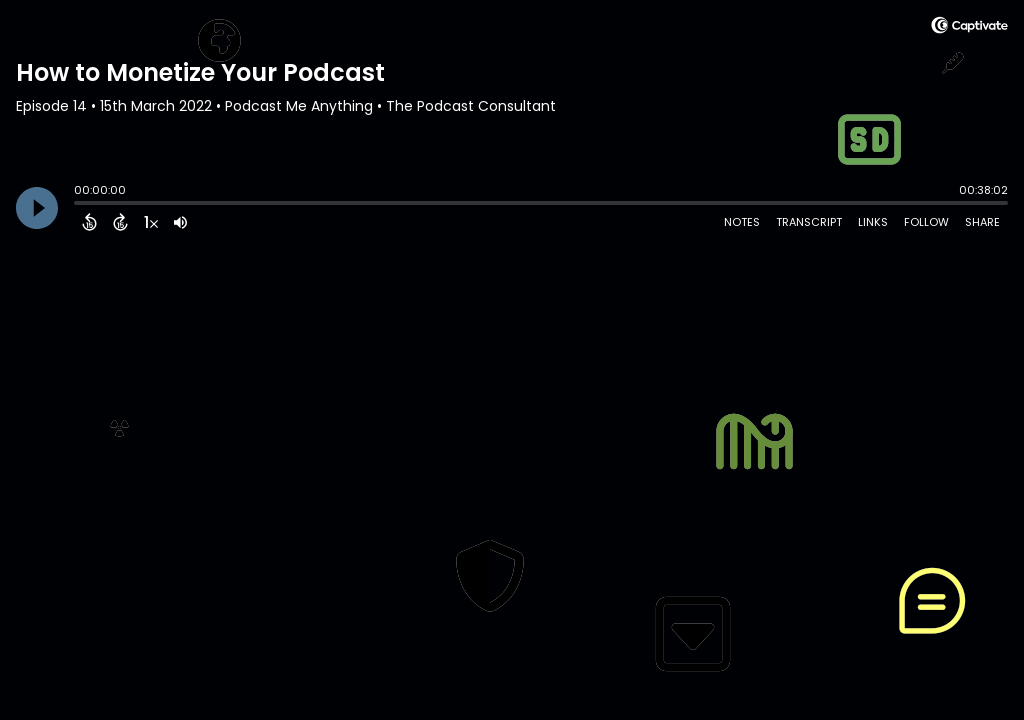 The height and width of the screenshot is (720, 1024). Describe the element at coordinates (490, 576) in the screenshot. I see `access security or privacy settings` at that location.